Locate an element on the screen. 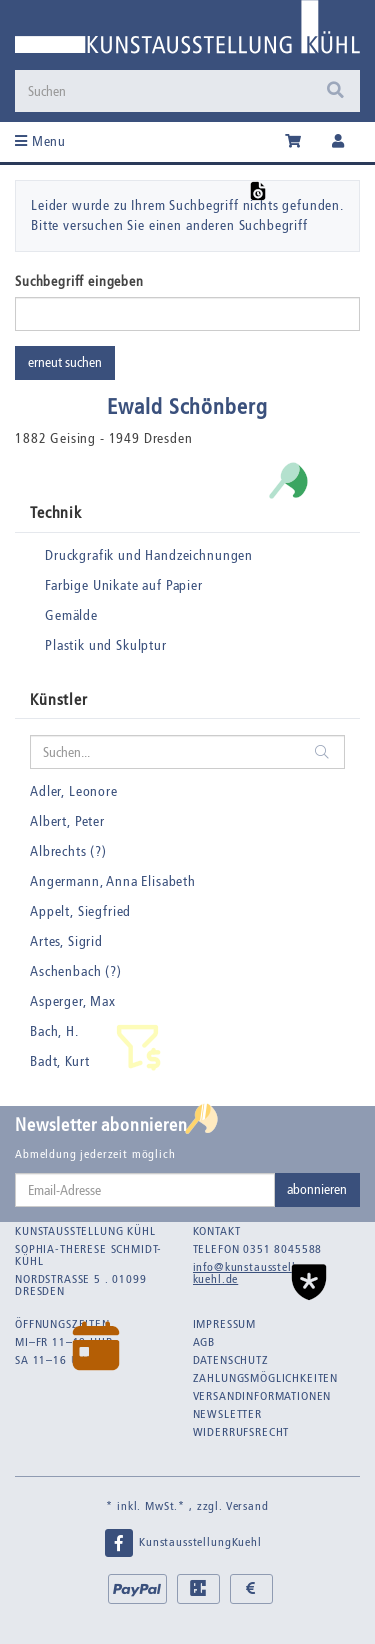  open the calendar or schedule view is located at coordinates (96, 1347).